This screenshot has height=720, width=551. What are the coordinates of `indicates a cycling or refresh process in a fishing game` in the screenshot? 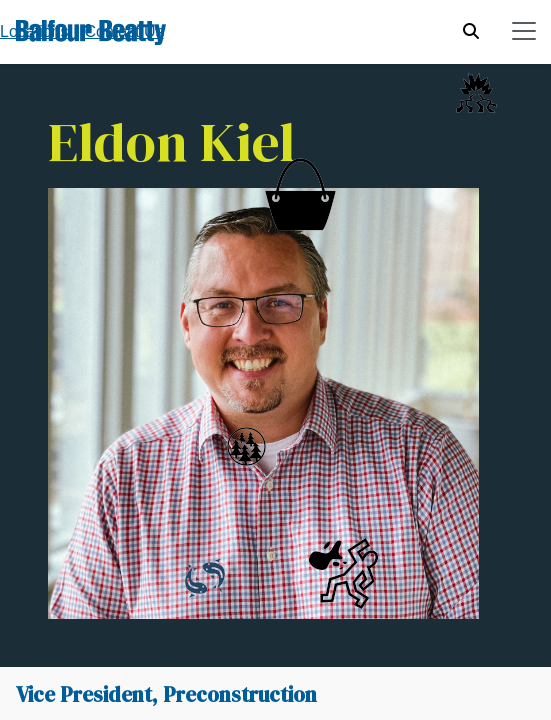 It's located at (205, 578).